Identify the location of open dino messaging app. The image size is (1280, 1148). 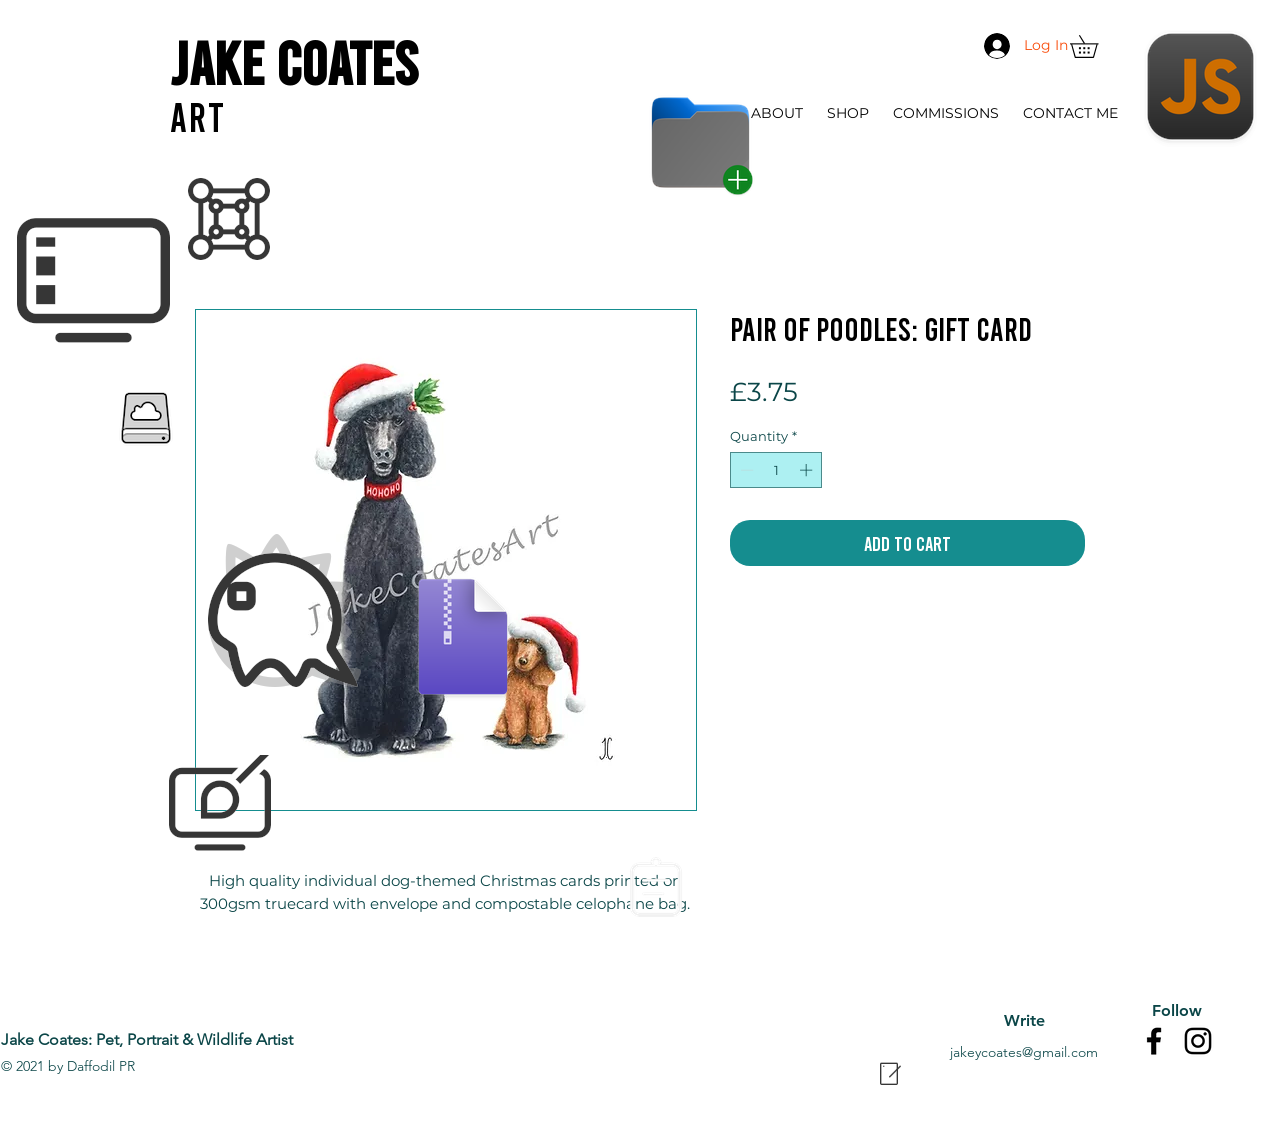
(284, 610).